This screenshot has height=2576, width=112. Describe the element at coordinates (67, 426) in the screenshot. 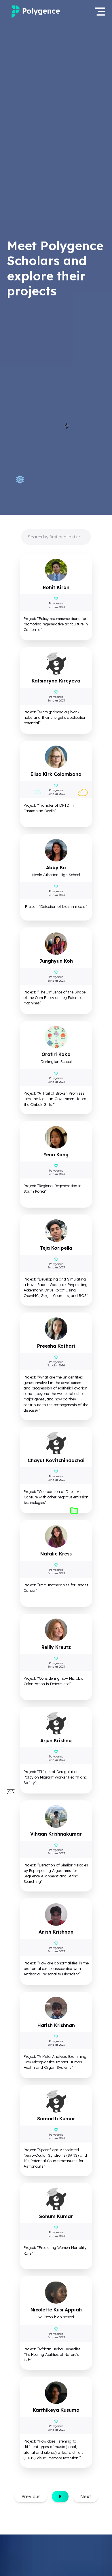

I see `collapse or minimize content from all directions` at that location.